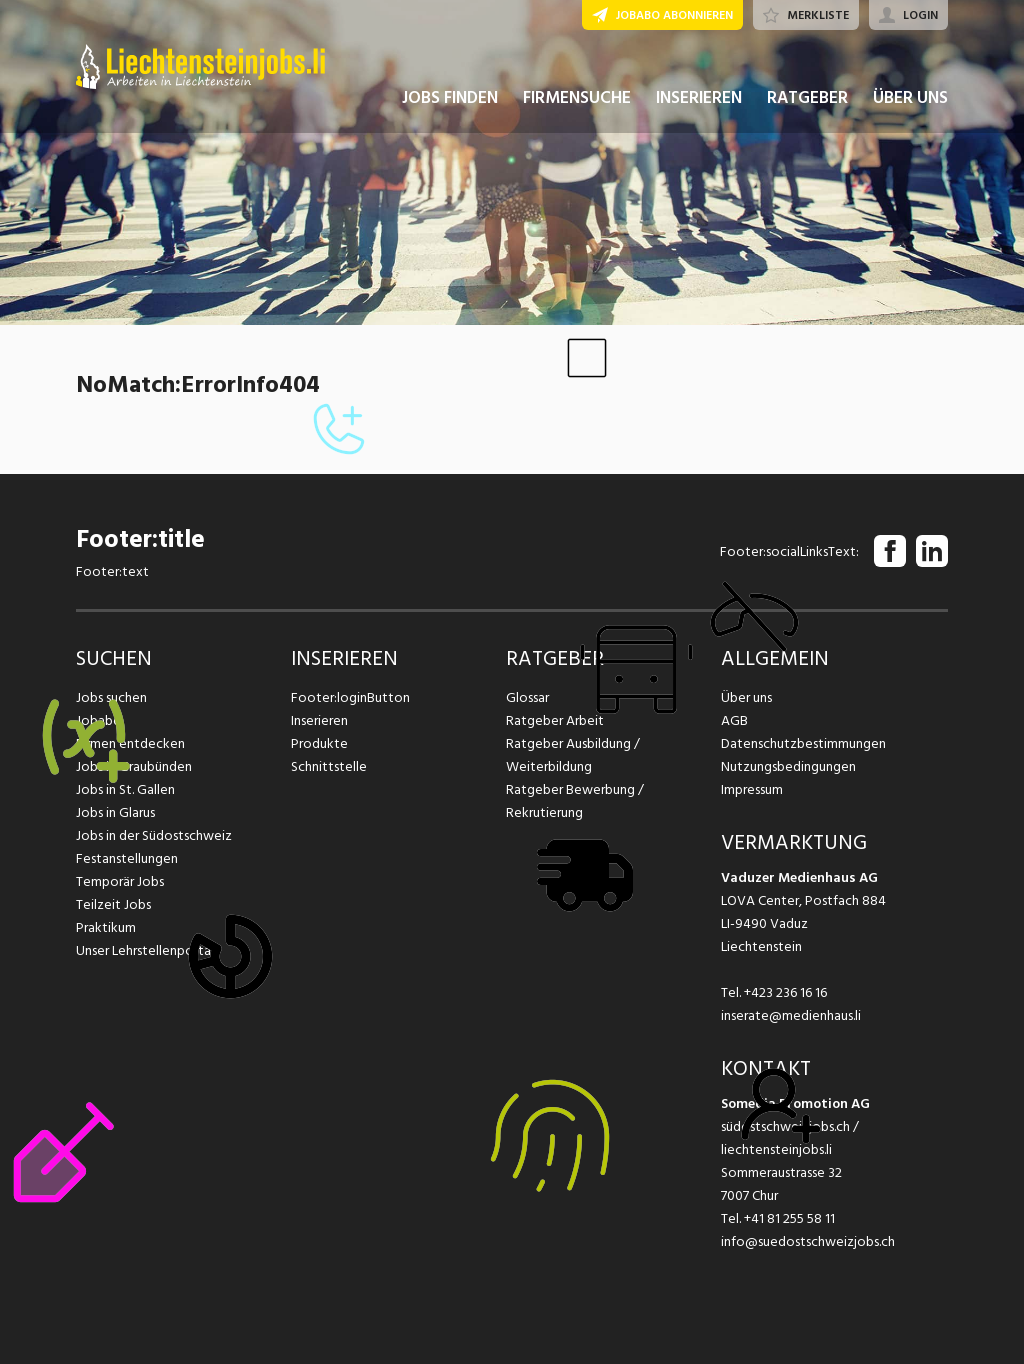 The image size is (1024, 1364). What do you see at coordinates (781, 1104) in the screenshot?
I see `add a new contact or friend` at bounding box center [781, 1104].